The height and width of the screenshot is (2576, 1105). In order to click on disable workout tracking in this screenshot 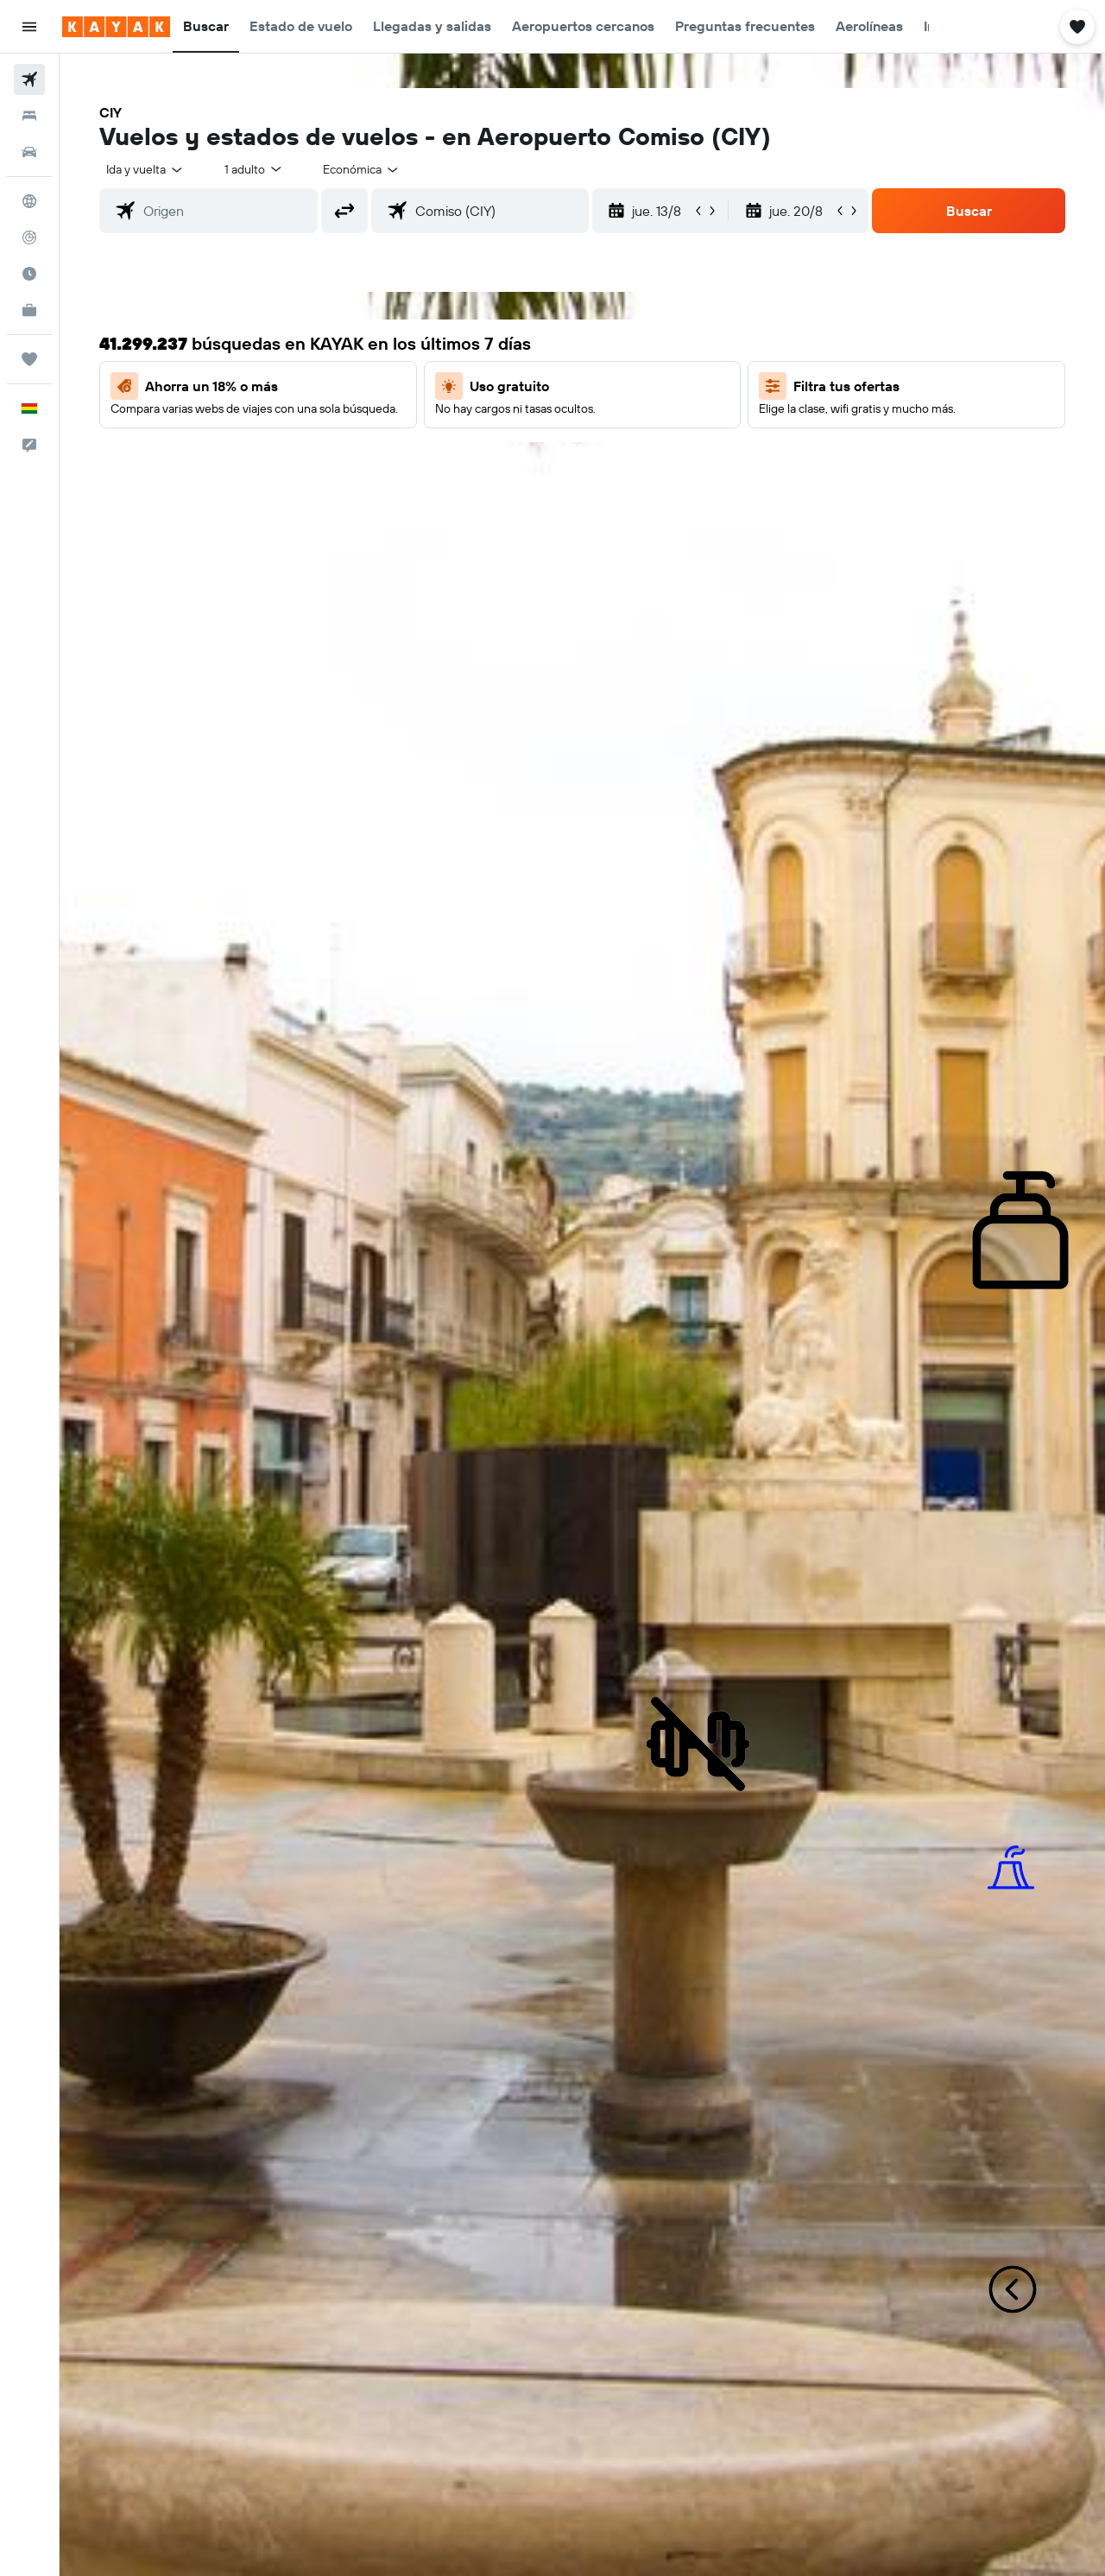, I will do `click(698, 1744)`.